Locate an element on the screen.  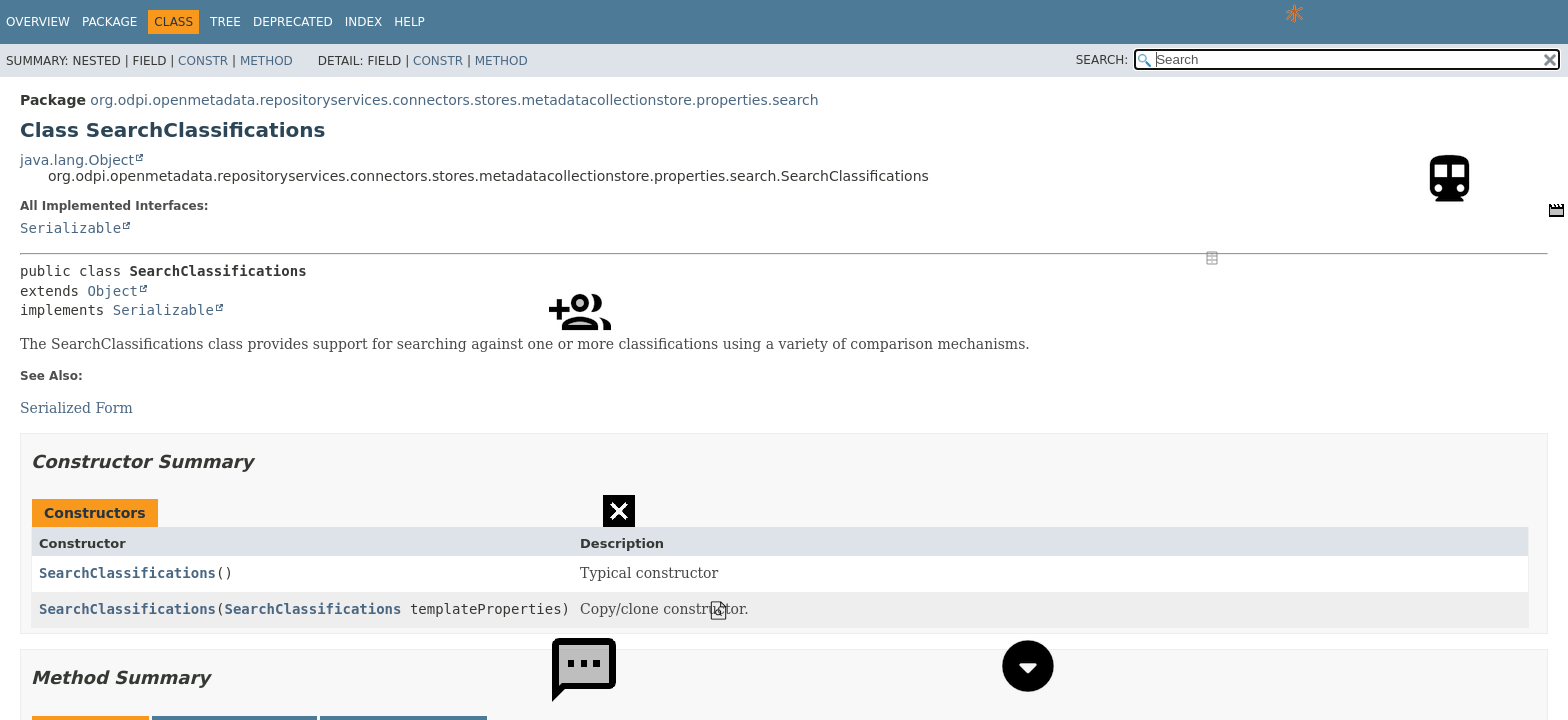
expand dropdown menu is located at coordinates (1028, 666).